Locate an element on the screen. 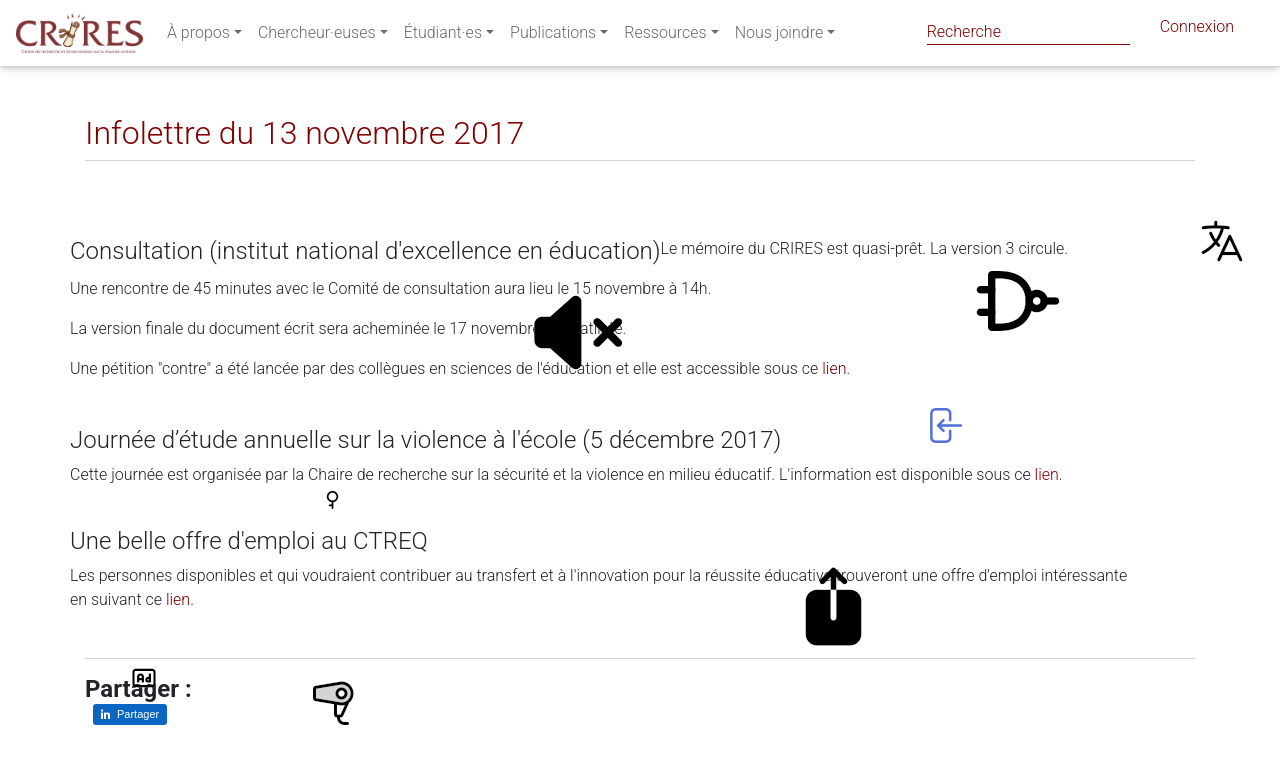 The height and width of the screenshot is (784, 1280). share content to another app or service is located at coordinates (833, 606).